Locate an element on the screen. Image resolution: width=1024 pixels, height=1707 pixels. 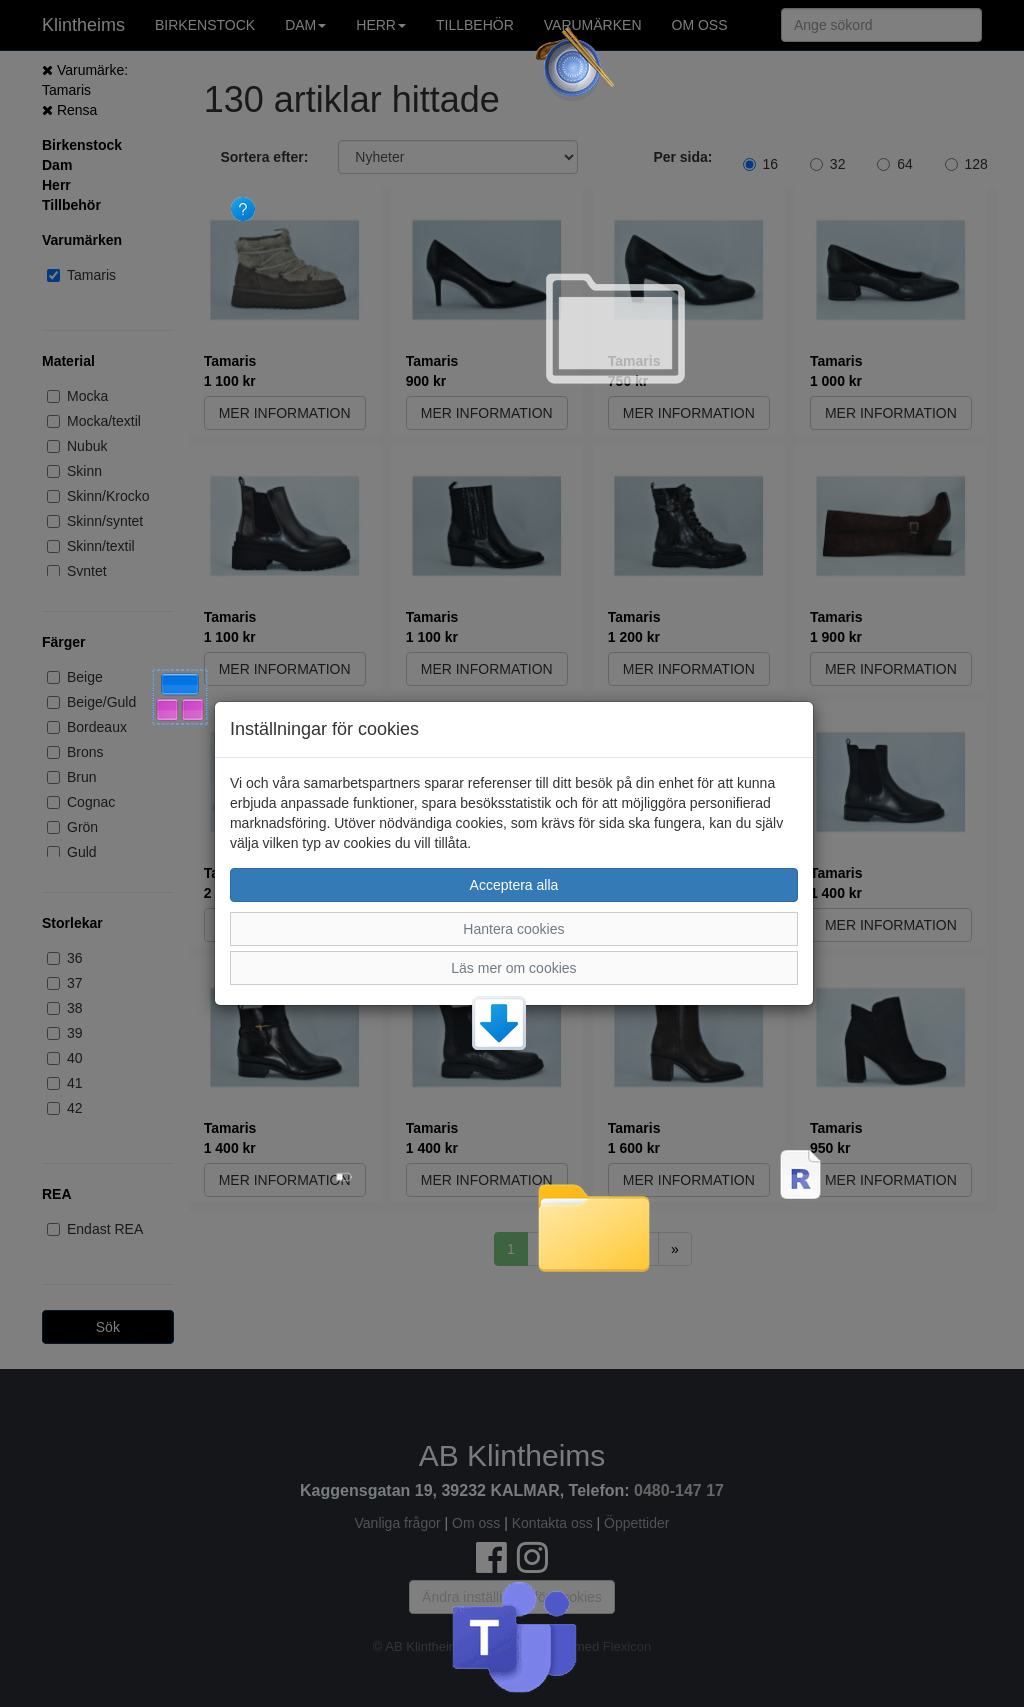
access help or support information is located at coordinates (243, 209).